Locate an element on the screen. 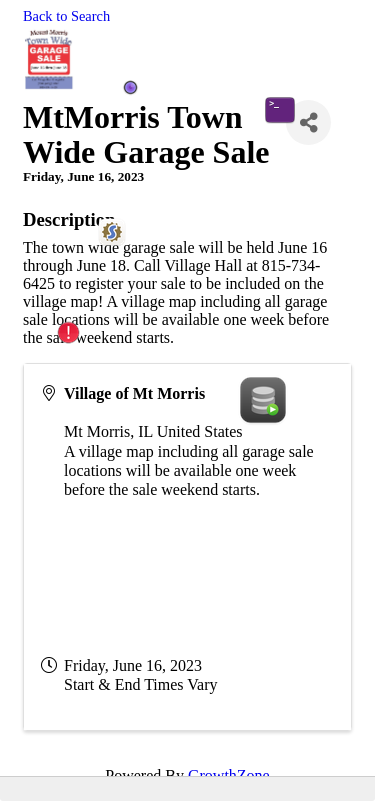 This screenshot has width=375, height=801. open the camera app is located at coordinates (130, 87).